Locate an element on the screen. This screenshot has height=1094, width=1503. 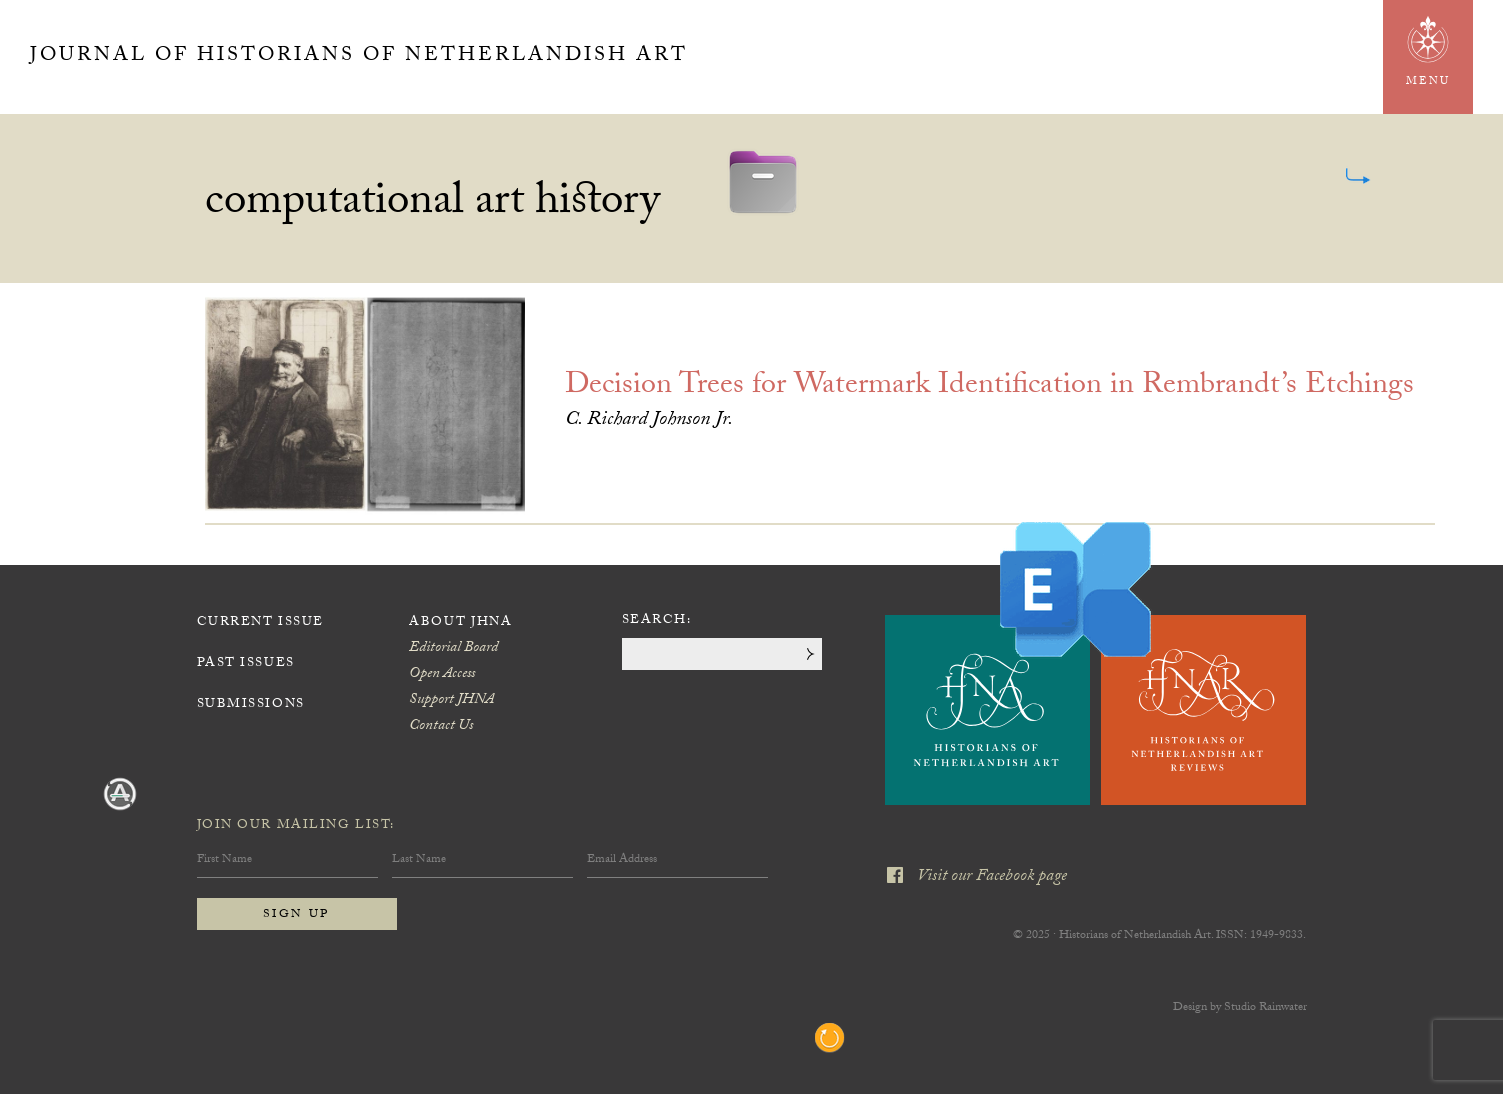
open the file manager application is located at coordinates (763, 182).